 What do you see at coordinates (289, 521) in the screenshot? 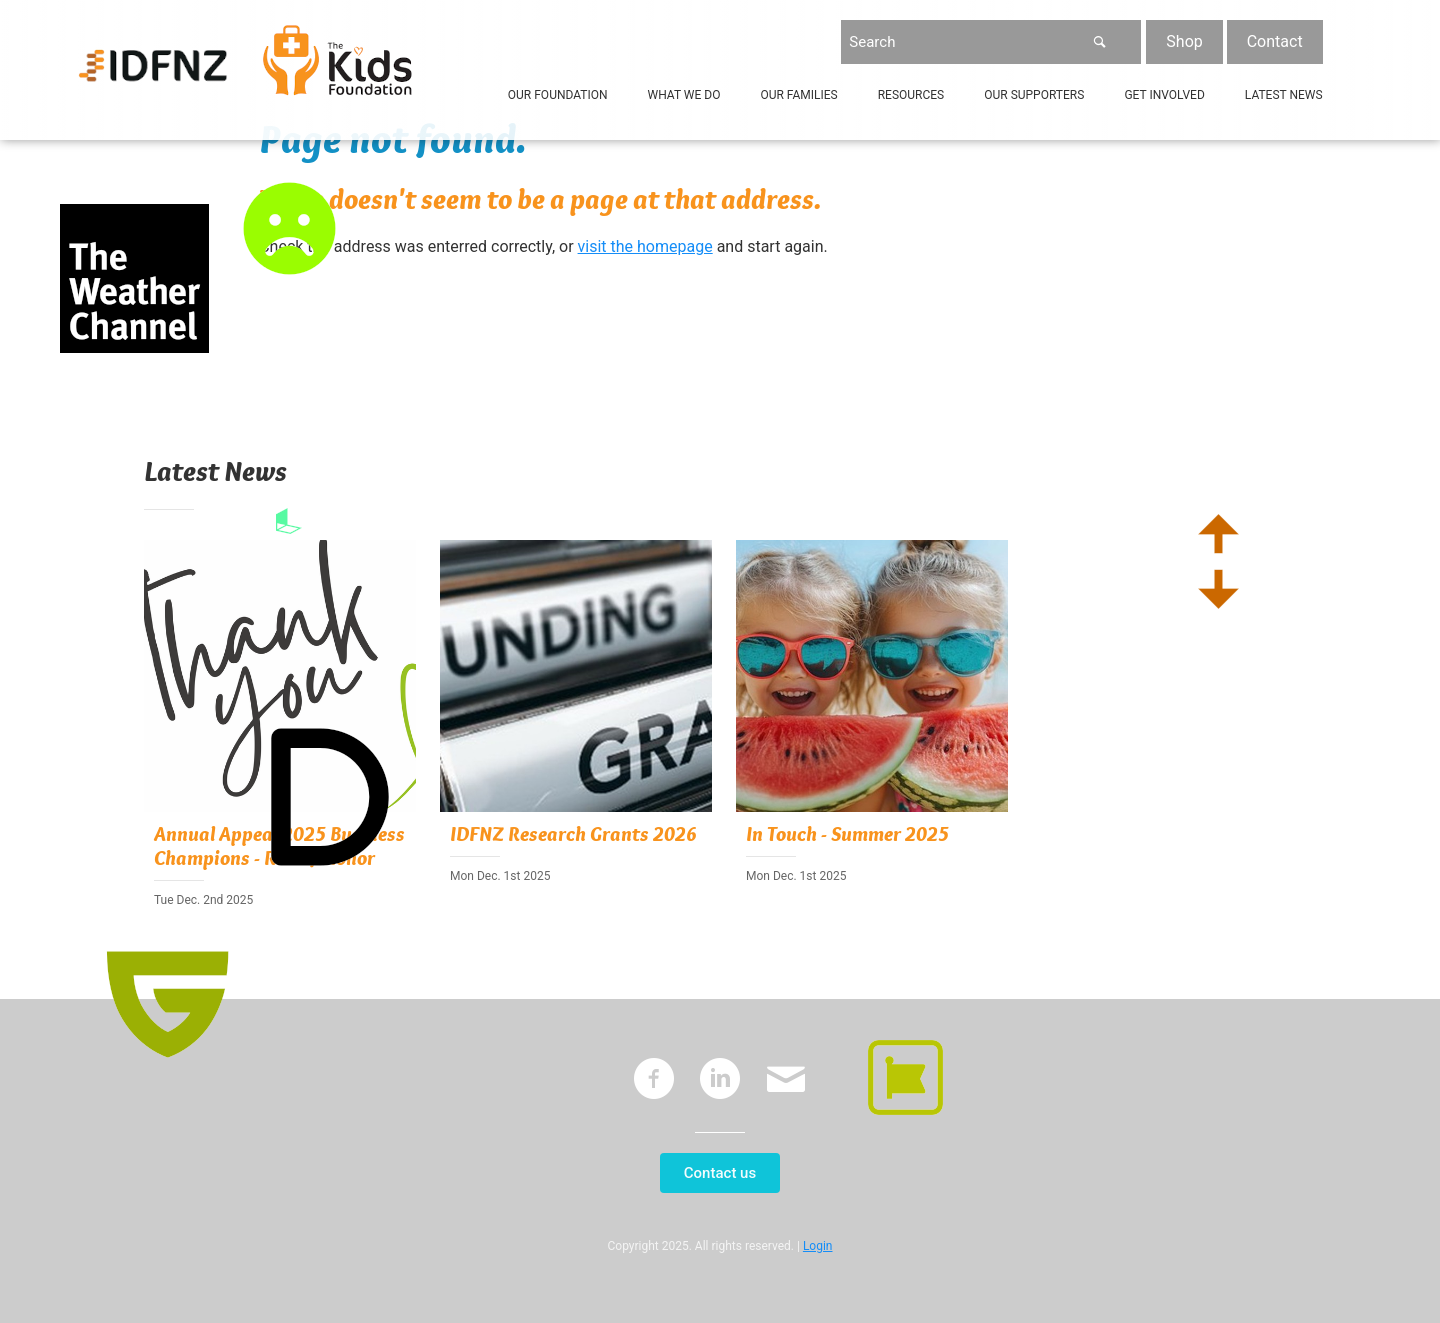
I see `visit nexon's website or services` at bounding box center [289, 521].